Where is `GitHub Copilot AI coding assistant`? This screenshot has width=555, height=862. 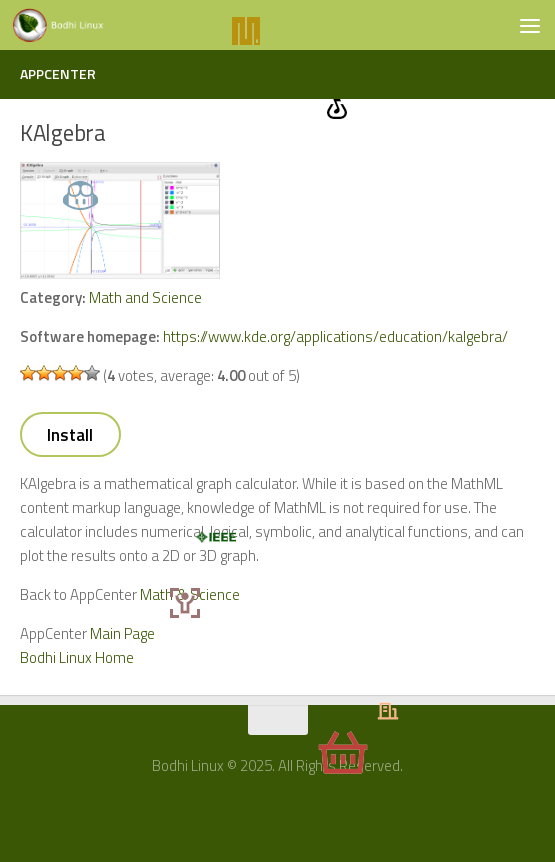 GitHub Copilot AI coding assistant is located at coordinates (80, 195).